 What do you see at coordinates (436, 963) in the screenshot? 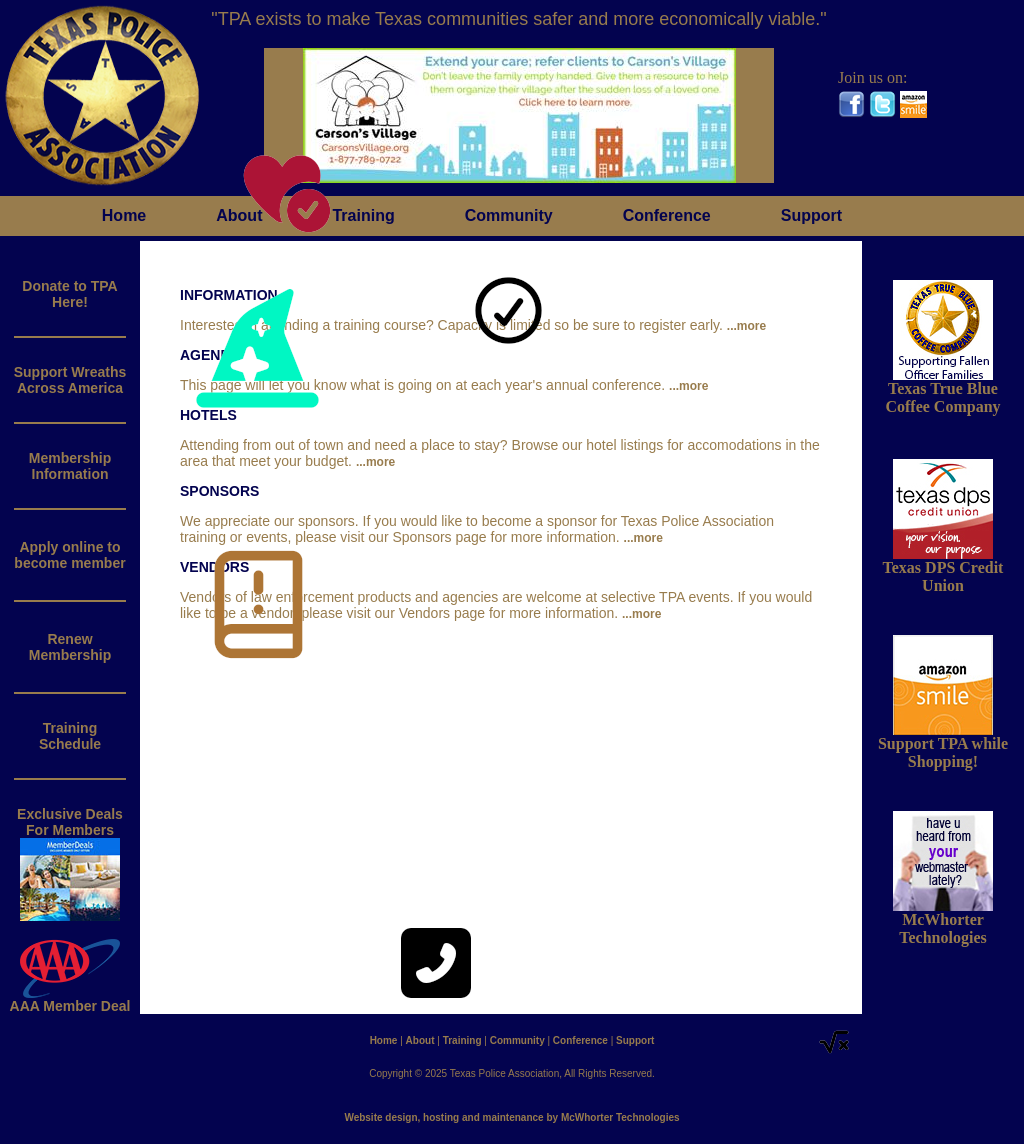
I see `make or receive a phone call` at bounding box center [436, 963].